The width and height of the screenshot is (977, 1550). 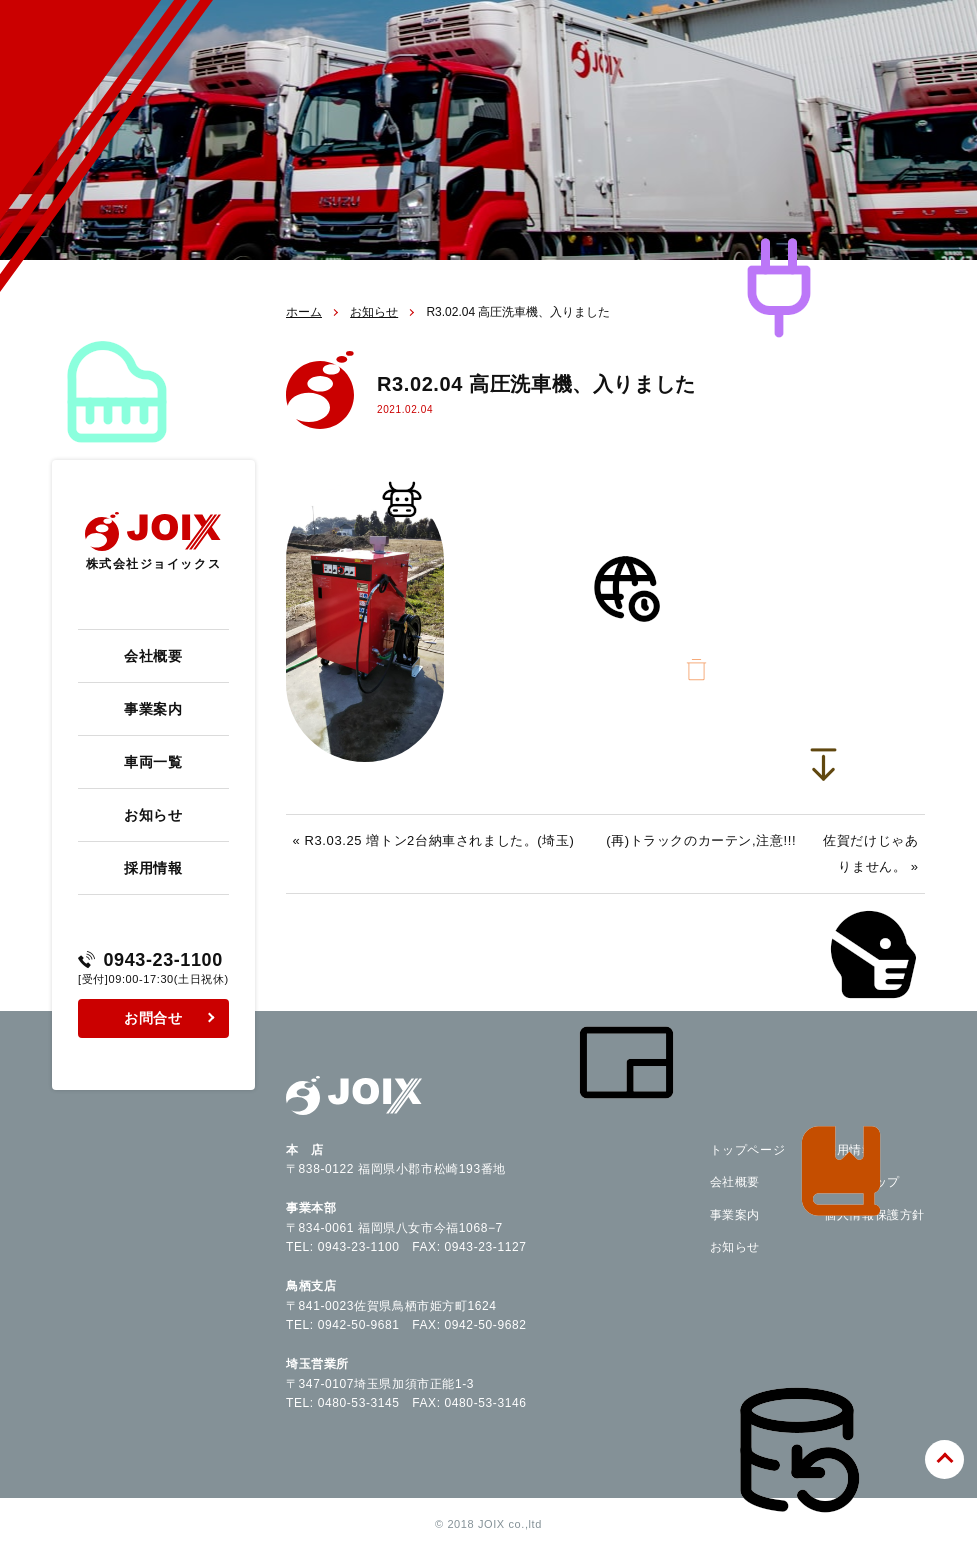 I want to click on set or change timezone preferences, so click(x=625, y=587).